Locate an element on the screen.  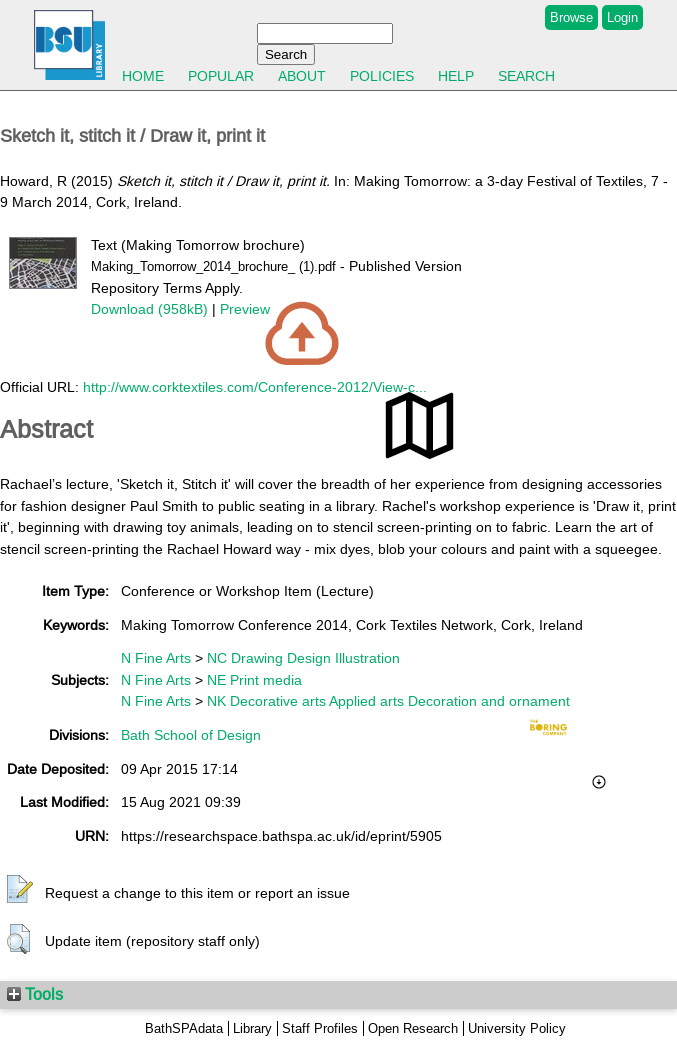
view map or navigation is located at coordinates (419, 425).